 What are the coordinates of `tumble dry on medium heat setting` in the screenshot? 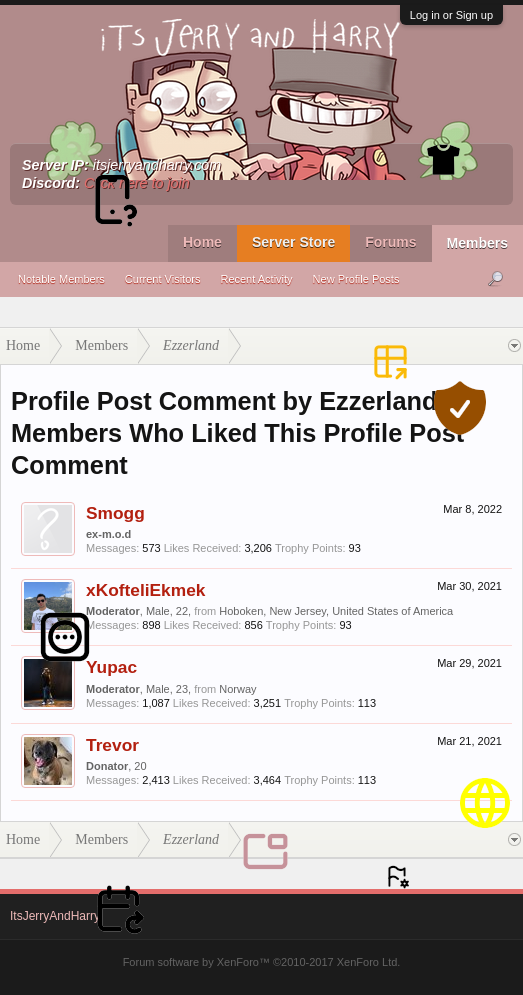 It's located at (65, 637).